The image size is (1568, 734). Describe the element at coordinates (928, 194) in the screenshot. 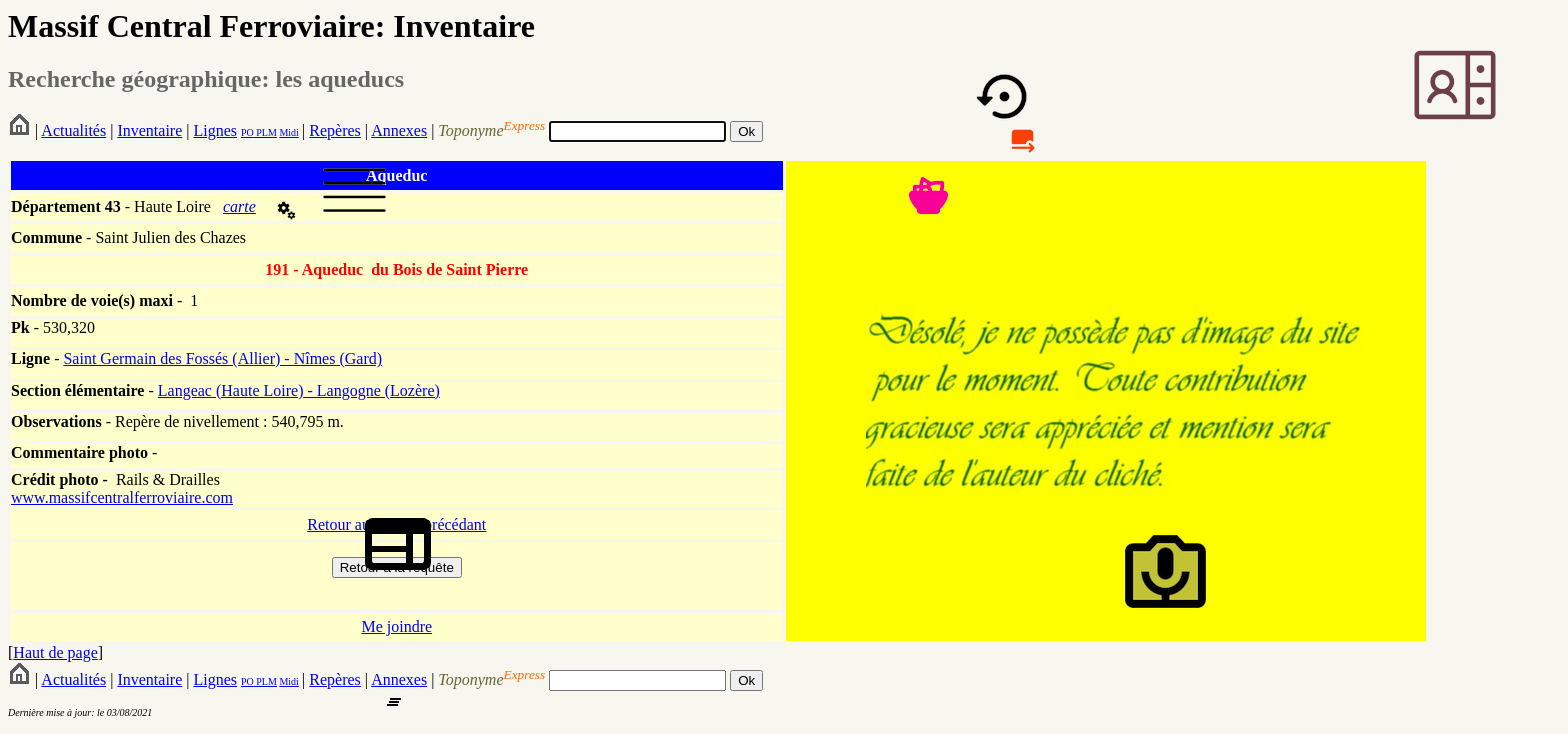

I see `view healthy meal options` at that location.